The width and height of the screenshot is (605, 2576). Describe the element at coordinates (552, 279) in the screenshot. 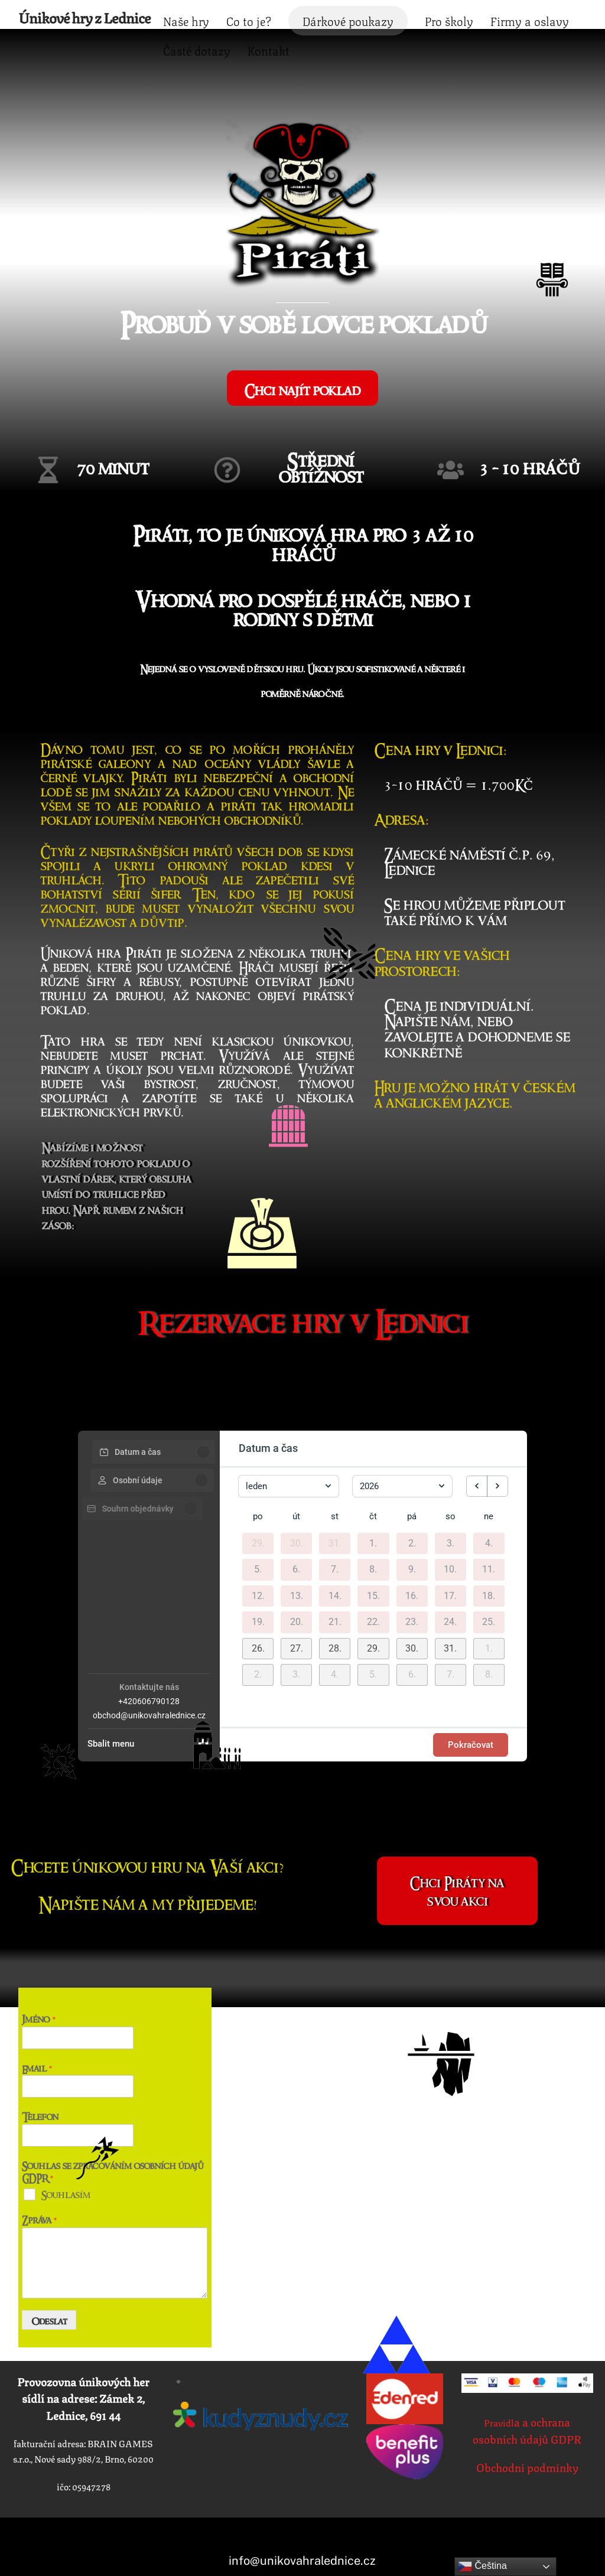

I see `access educational or learning resources` at that location.